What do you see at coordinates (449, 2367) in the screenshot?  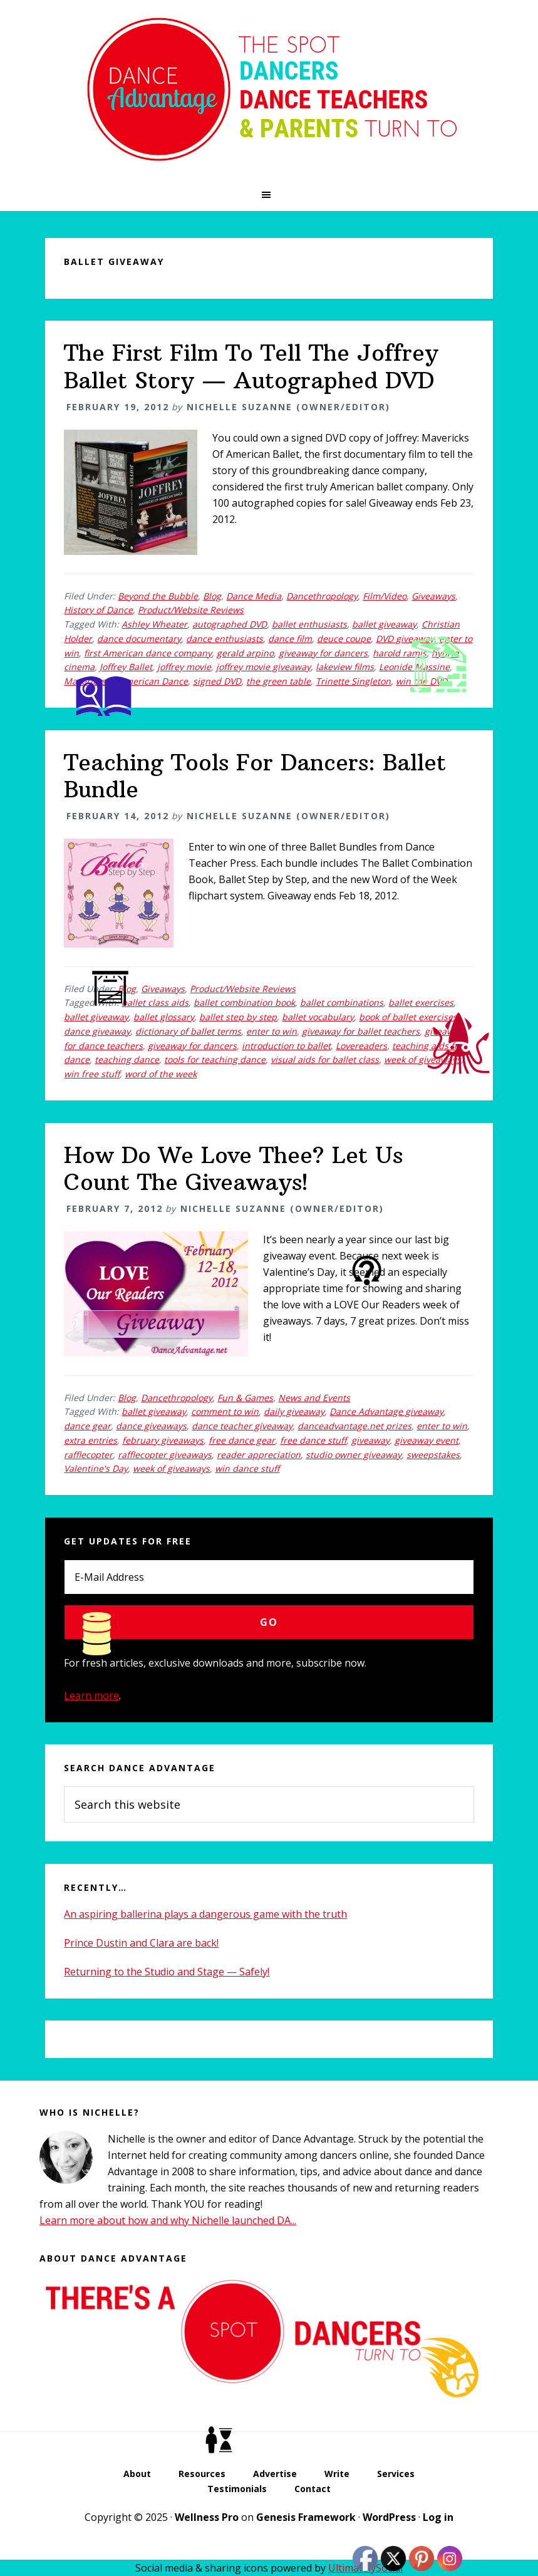 I see `throw charcoal or debris item` at bounding box center [449, 2367].